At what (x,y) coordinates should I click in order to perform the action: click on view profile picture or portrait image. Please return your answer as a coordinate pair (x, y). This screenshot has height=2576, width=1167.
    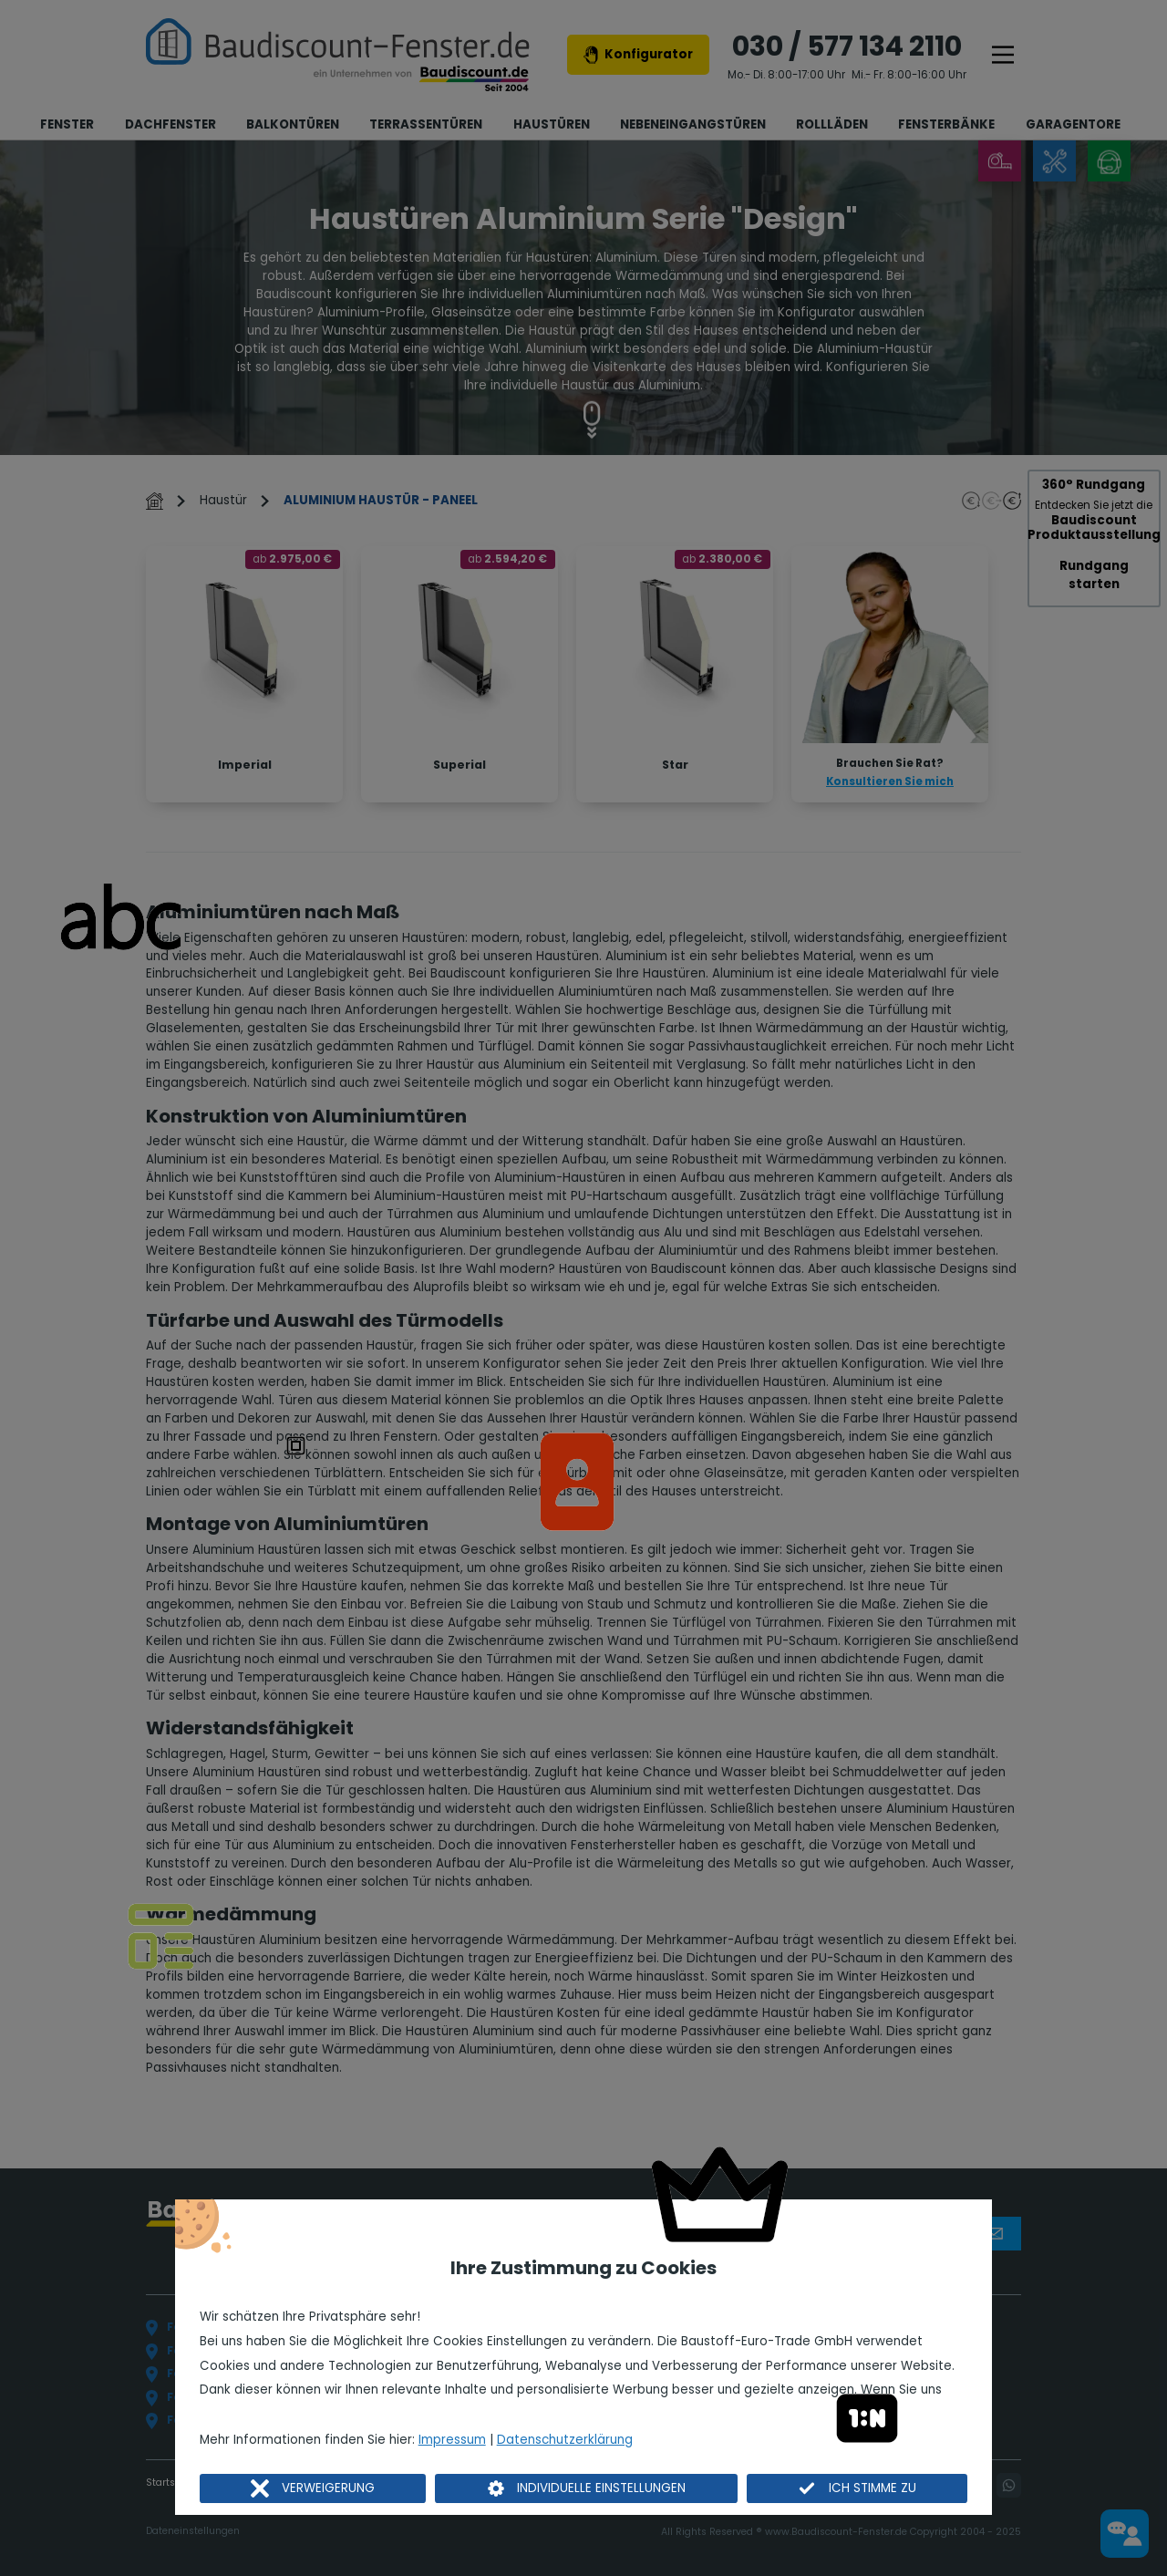
    Looking at the image, I should click on (577, 1482).